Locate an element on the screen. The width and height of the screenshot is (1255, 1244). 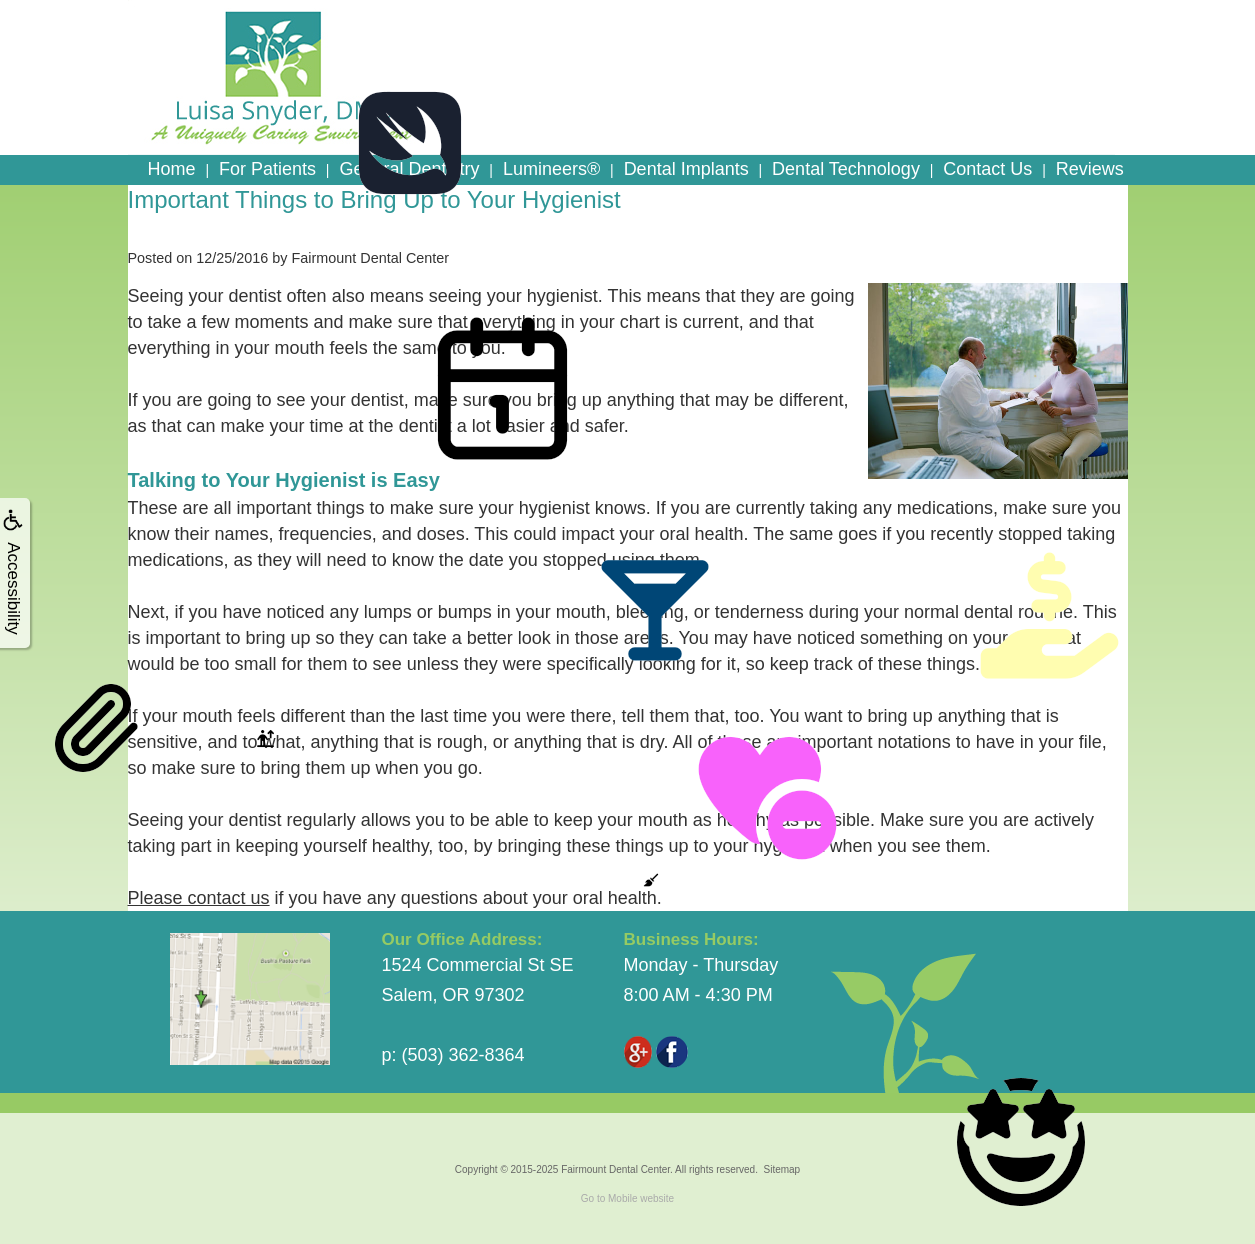
browse cocktail or drink recipes is located at coordinates (655, 607).